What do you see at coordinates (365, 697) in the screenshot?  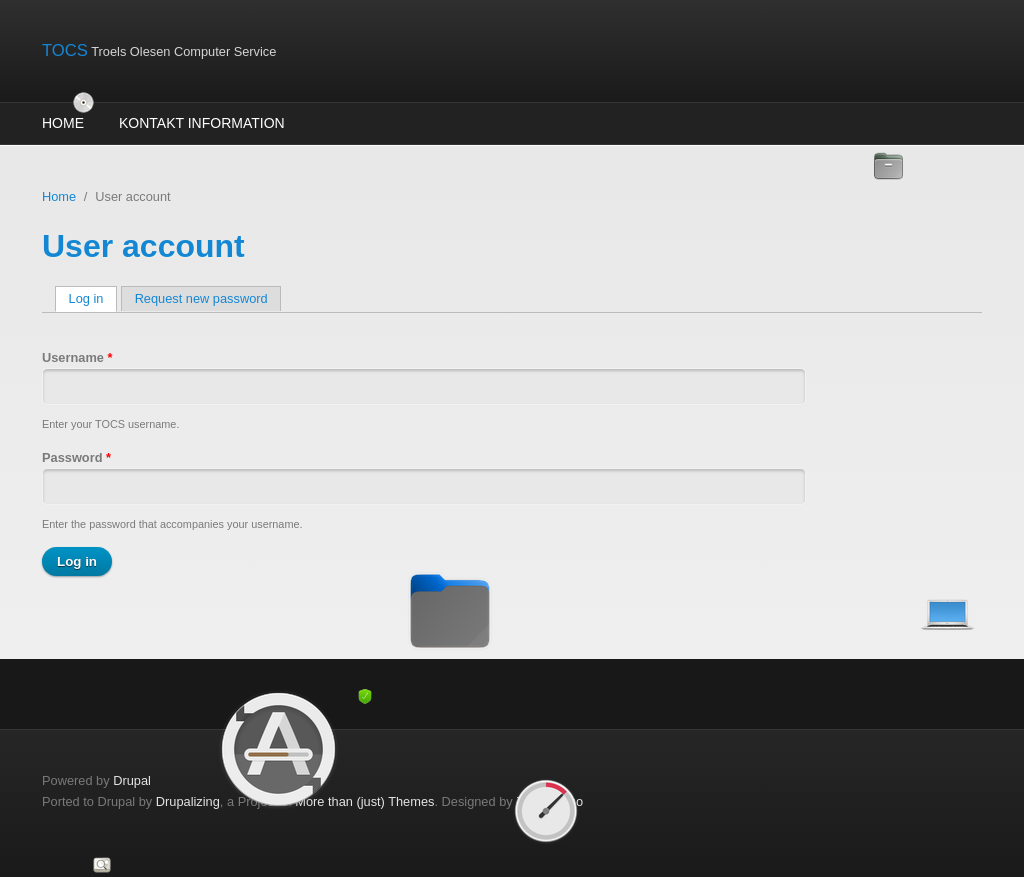 I see `indicates high security status or strong protection enabled` at bounding box center [365, 697].